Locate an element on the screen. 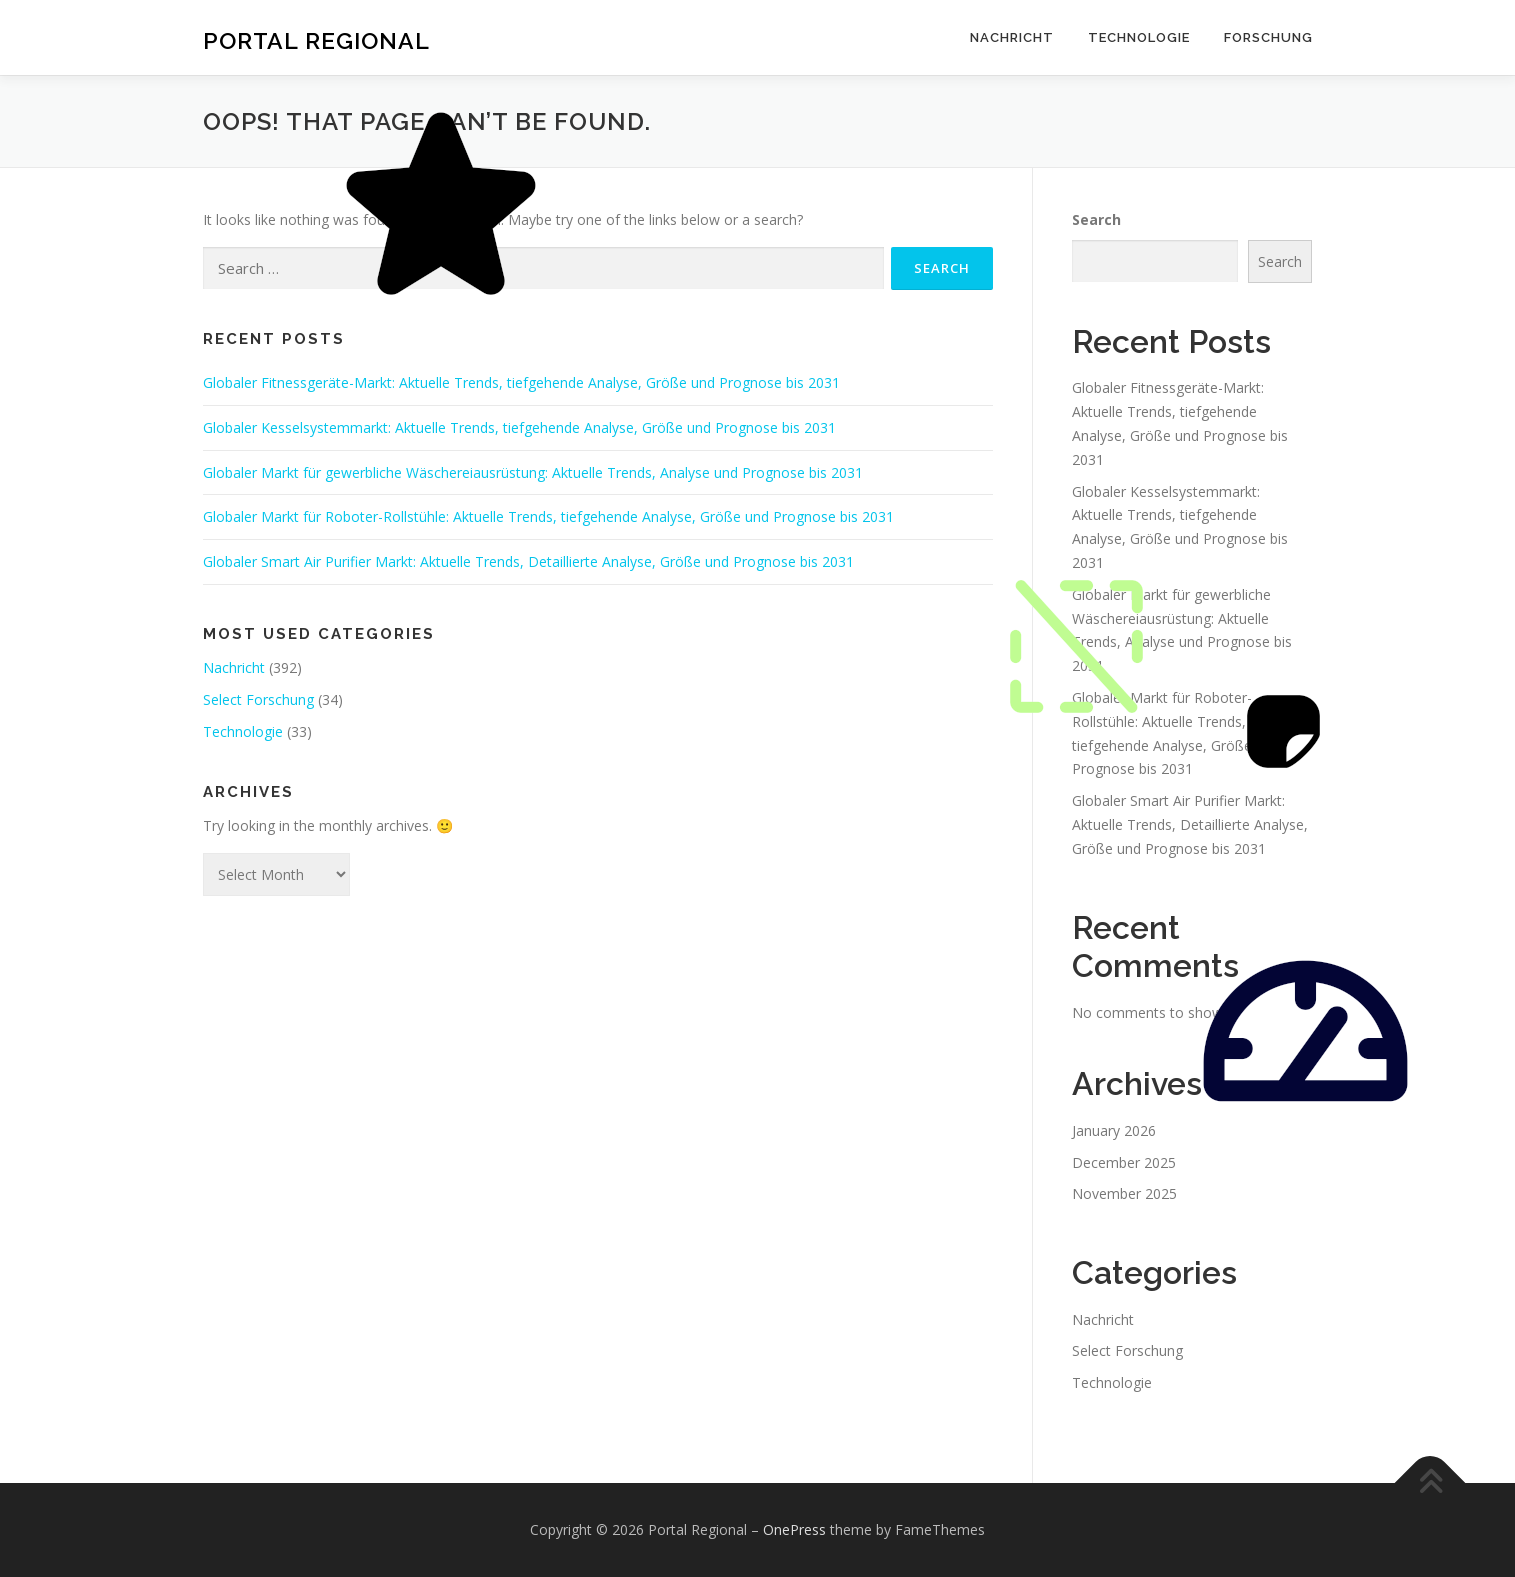  mark item as favorite is located at coordinates (441, 207).